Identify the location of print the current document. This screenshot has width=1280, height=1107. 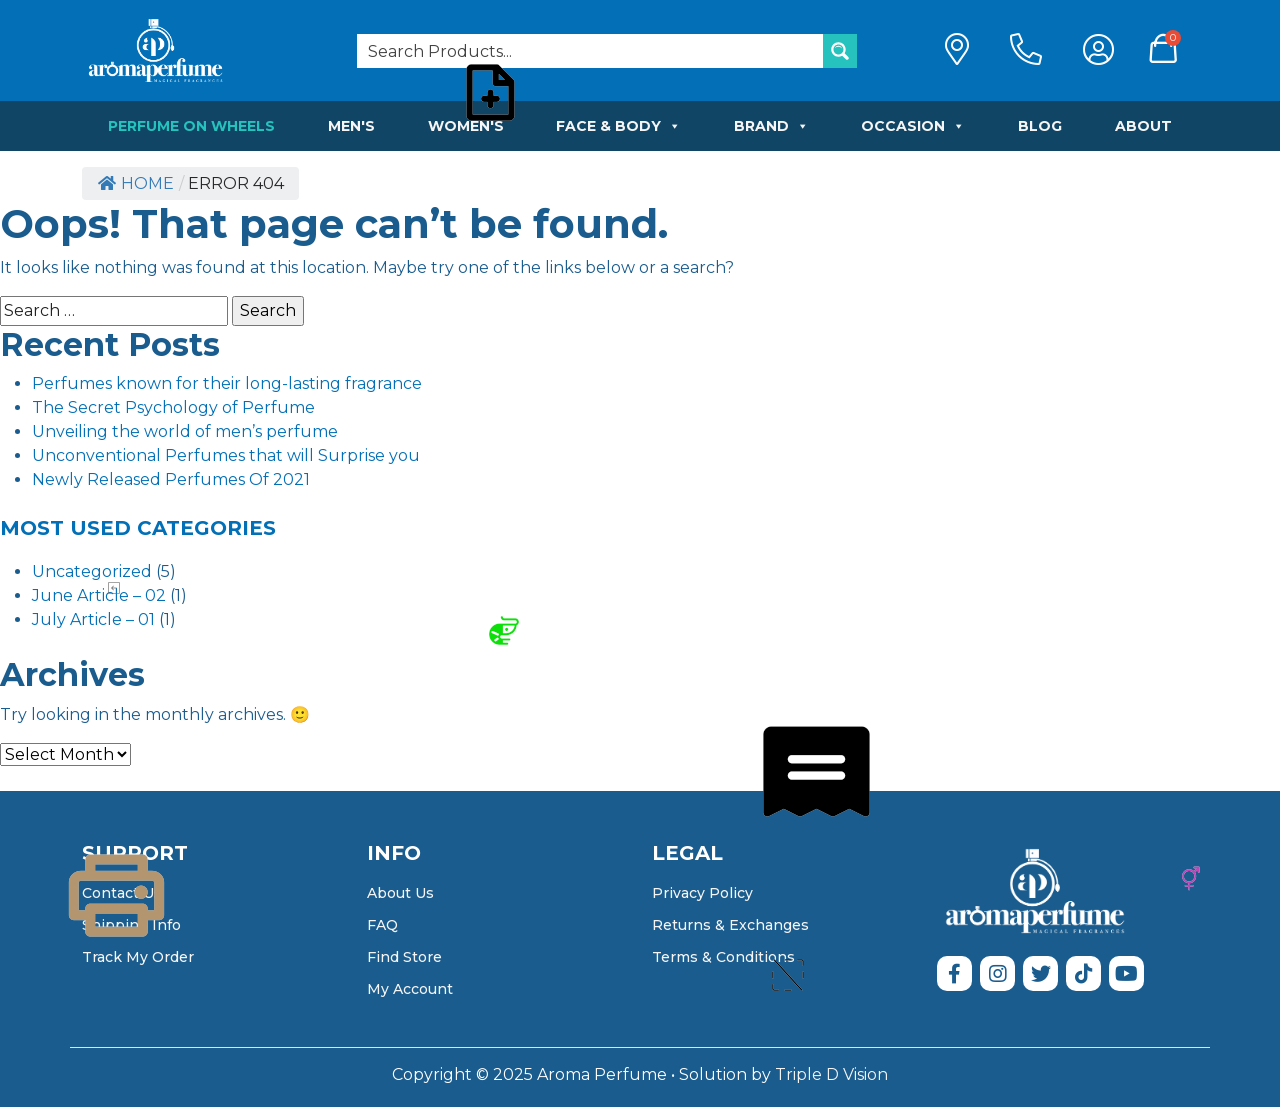
(116, 895).